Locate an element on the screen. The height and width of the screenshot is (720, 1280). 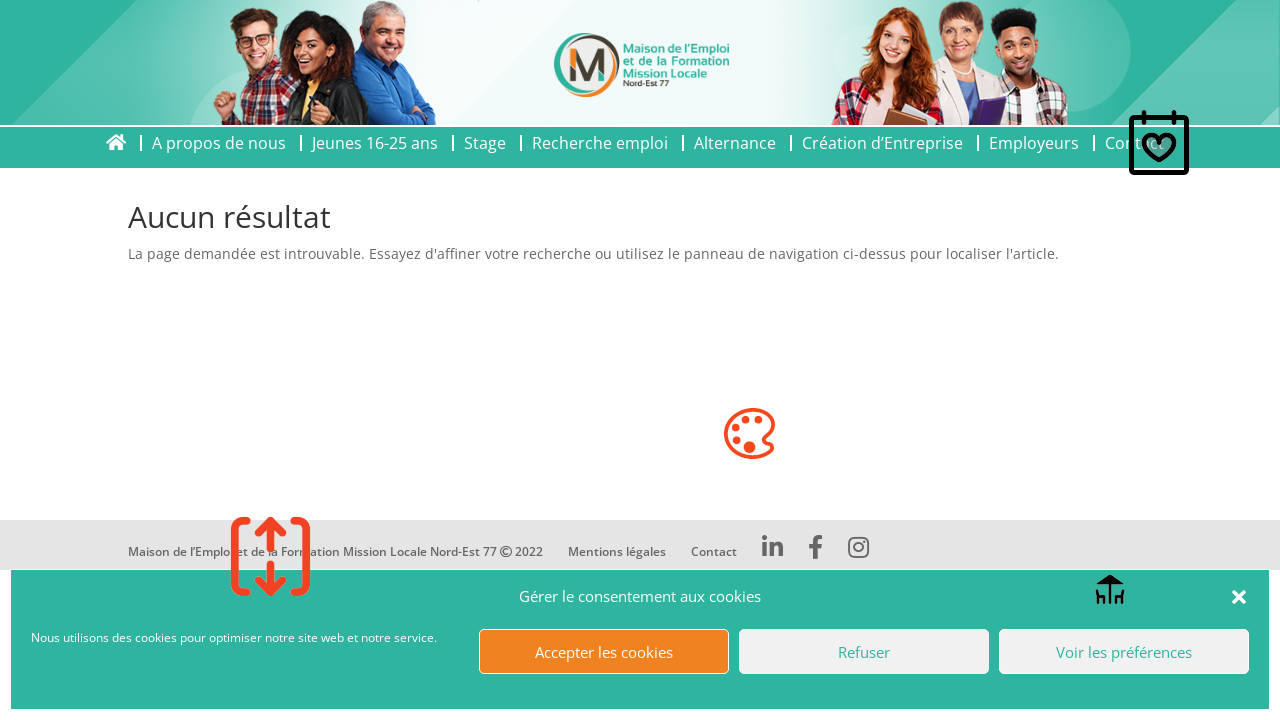
access outdoor or patio settings is located at coordinates (1110, 589).